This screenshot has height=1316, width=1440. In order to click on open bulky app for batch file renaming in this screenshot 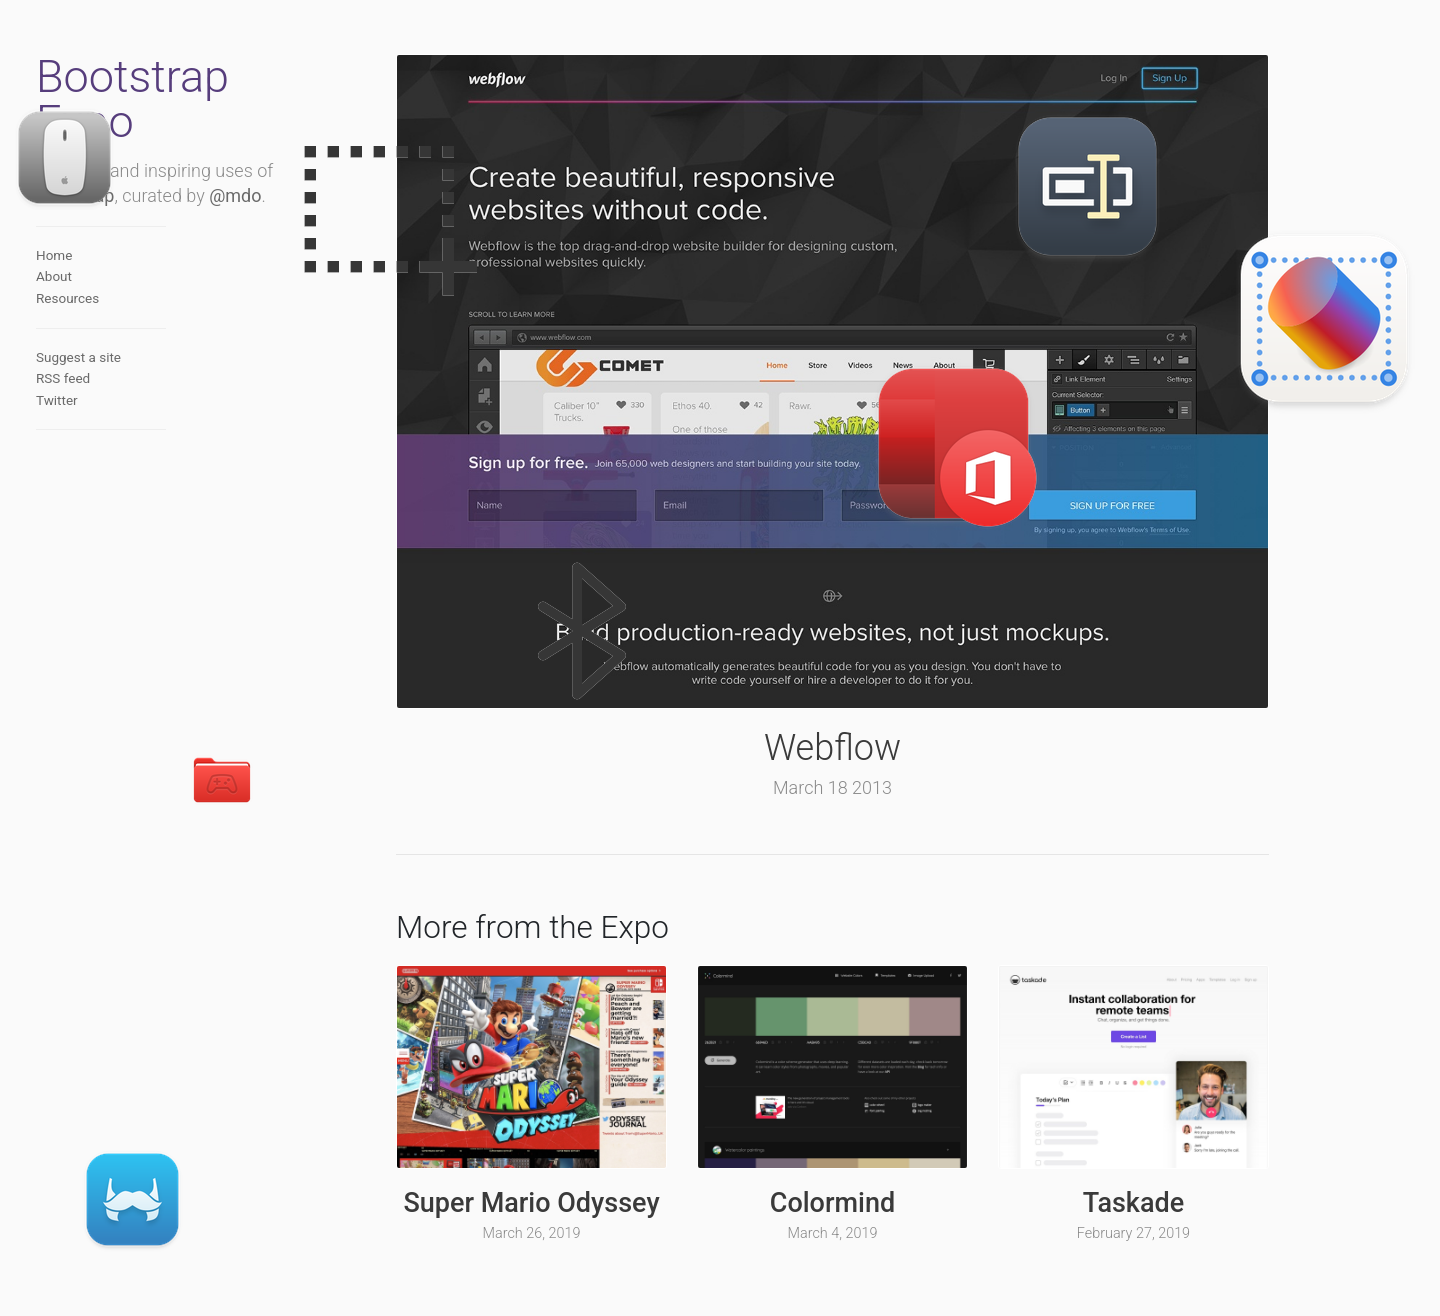, I will do `click(1087, 186)`.